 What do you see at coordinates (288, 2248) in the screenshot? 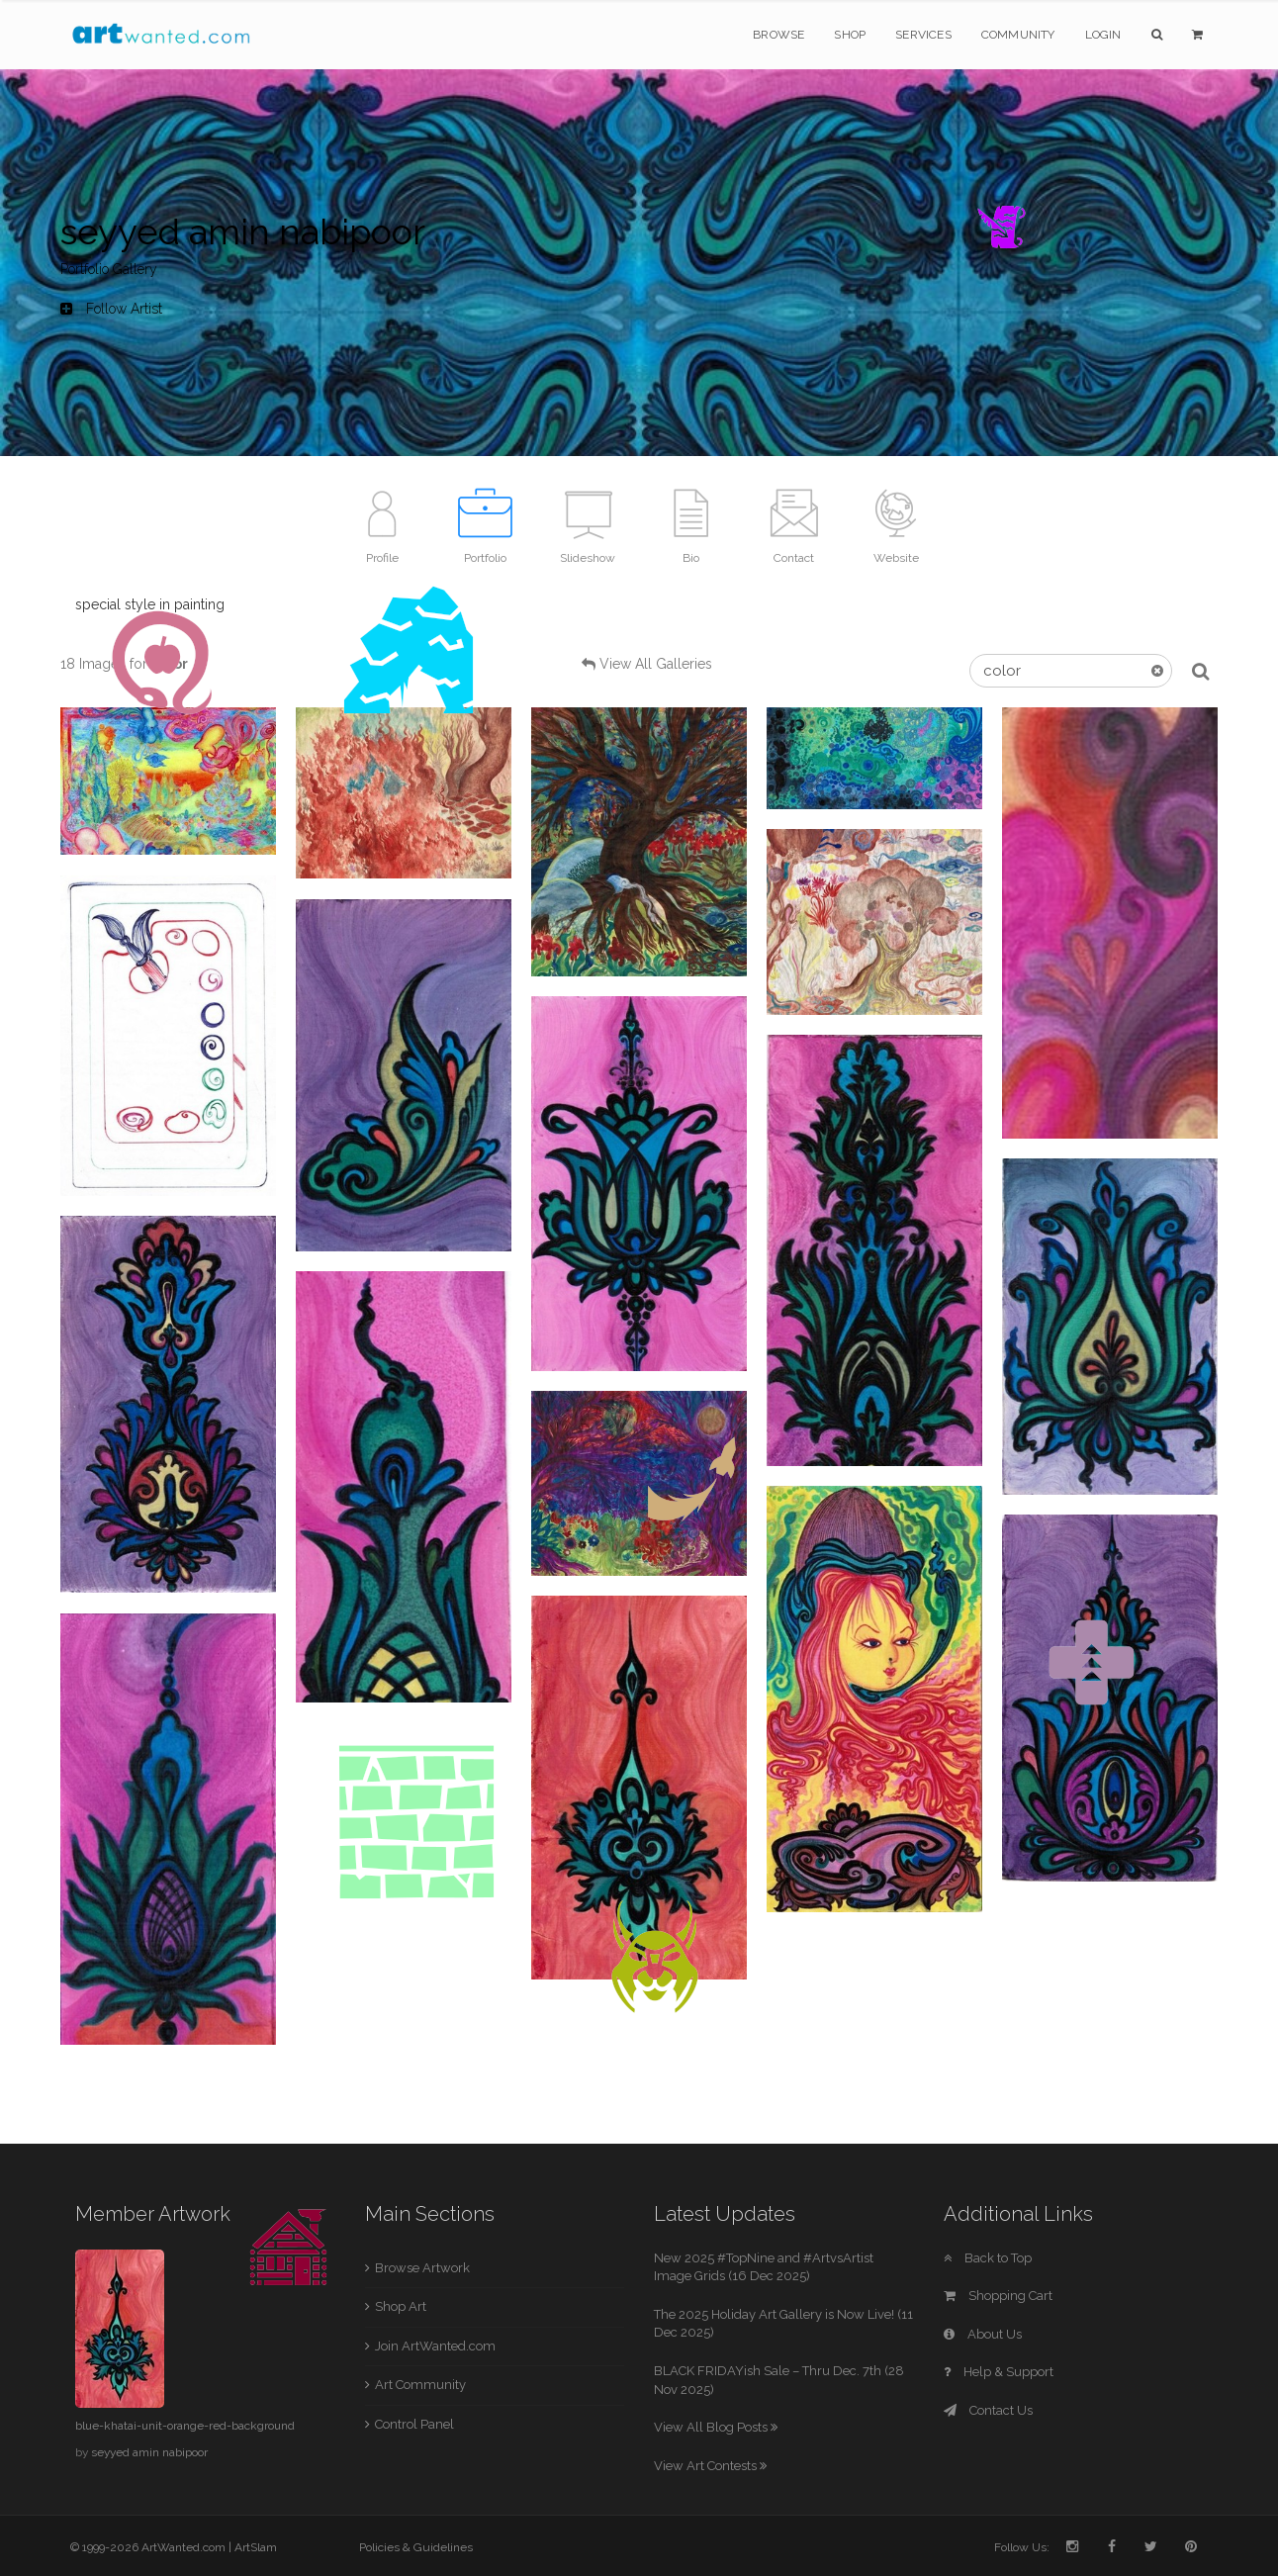
I see `select a cabin or lodge accommodation` at bounding box center [288, 2248].